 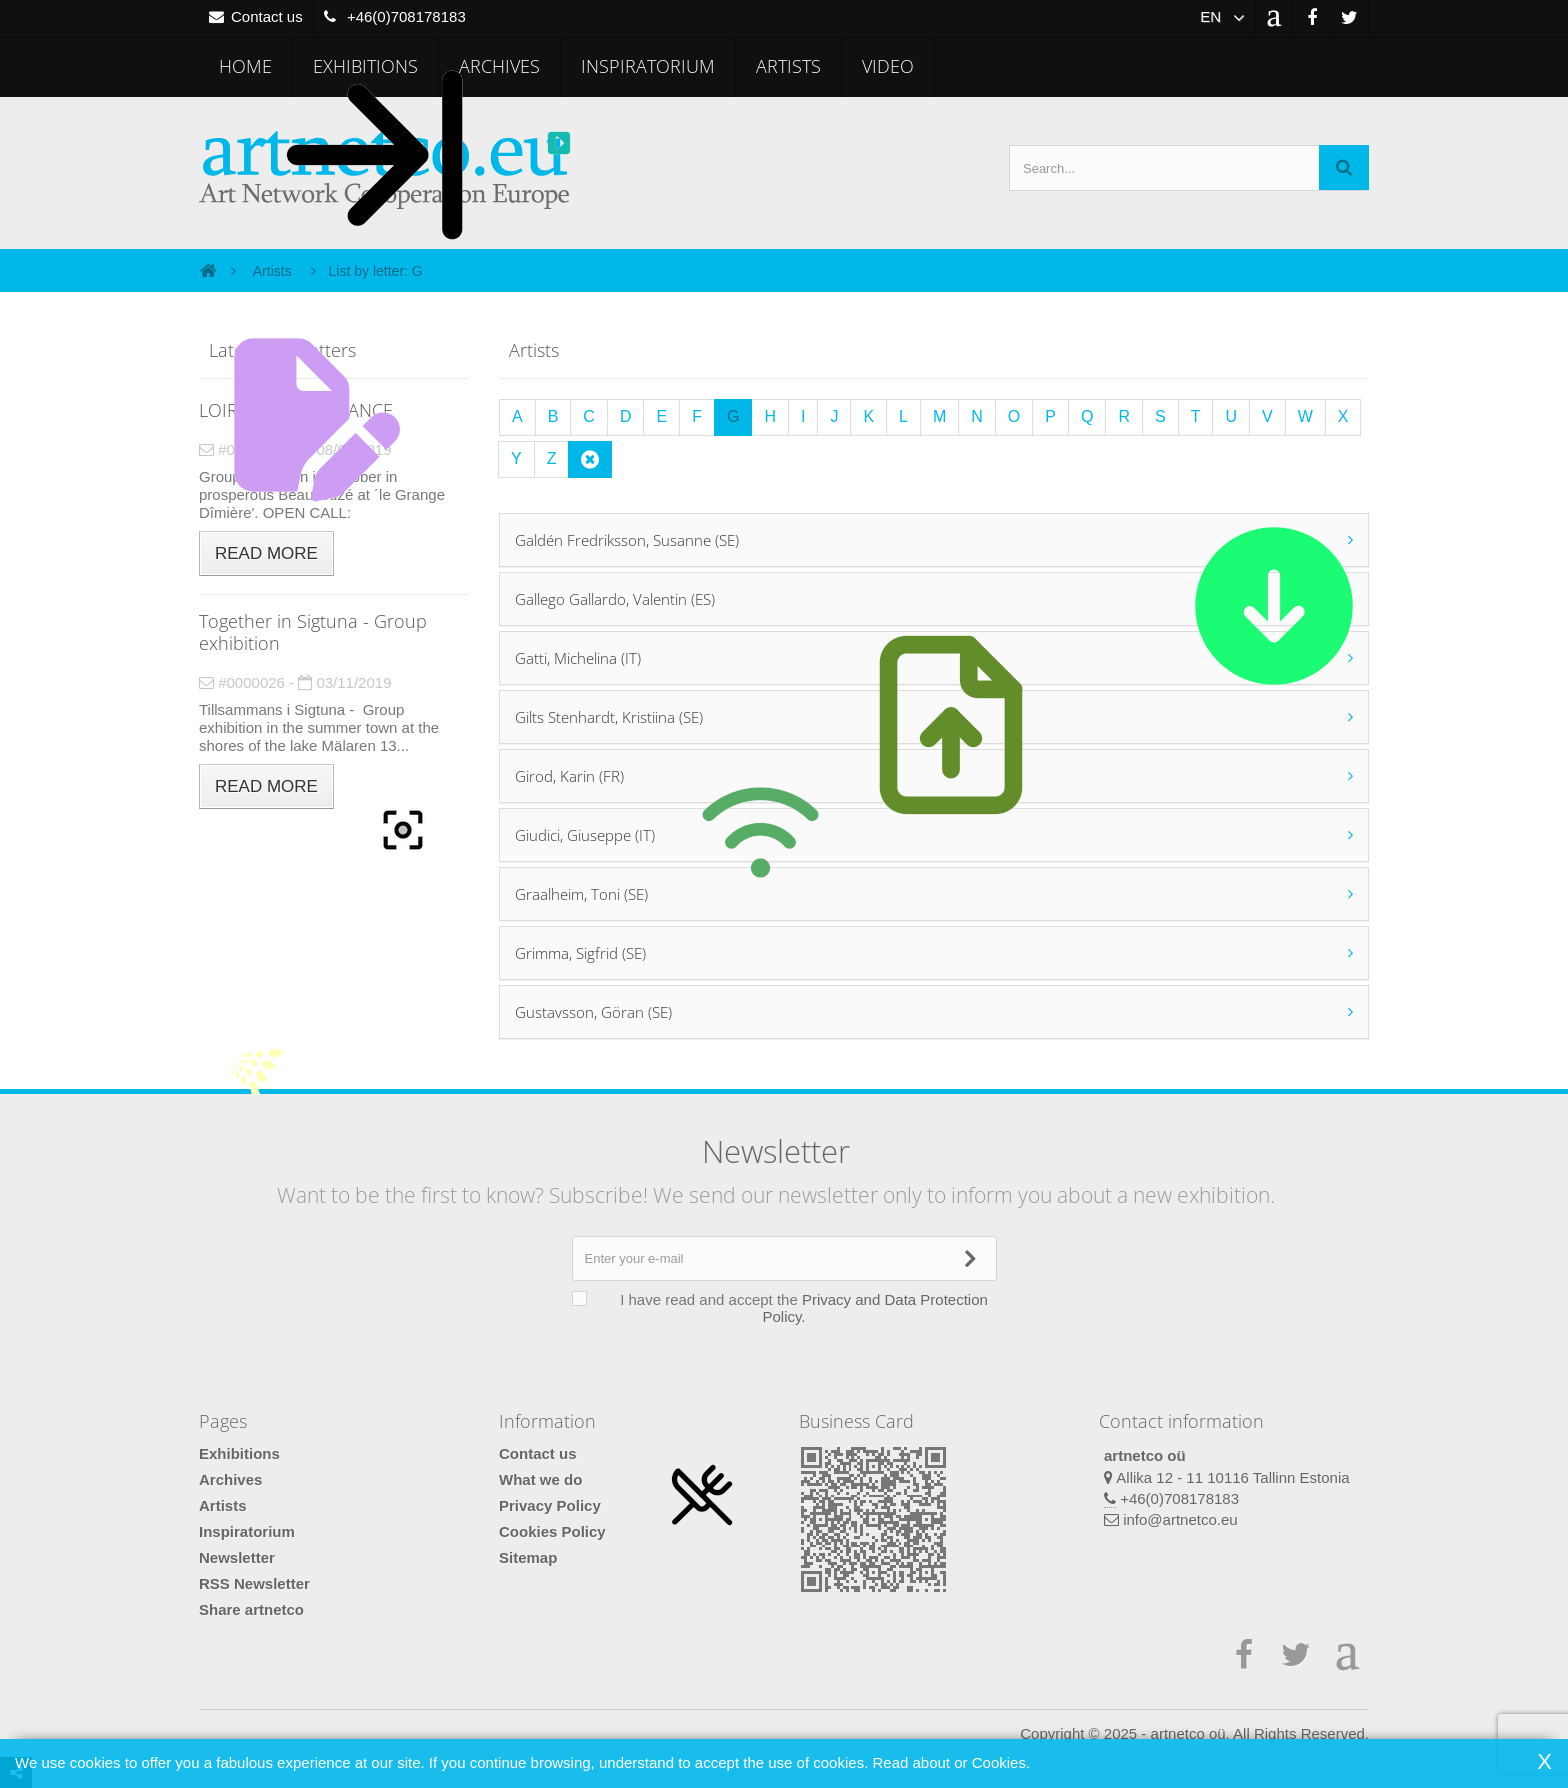 What do you see at coordinates (403, 830) in the screenshot?
I see `center focus on camera viewfinder` at bounding box center [403, 830].